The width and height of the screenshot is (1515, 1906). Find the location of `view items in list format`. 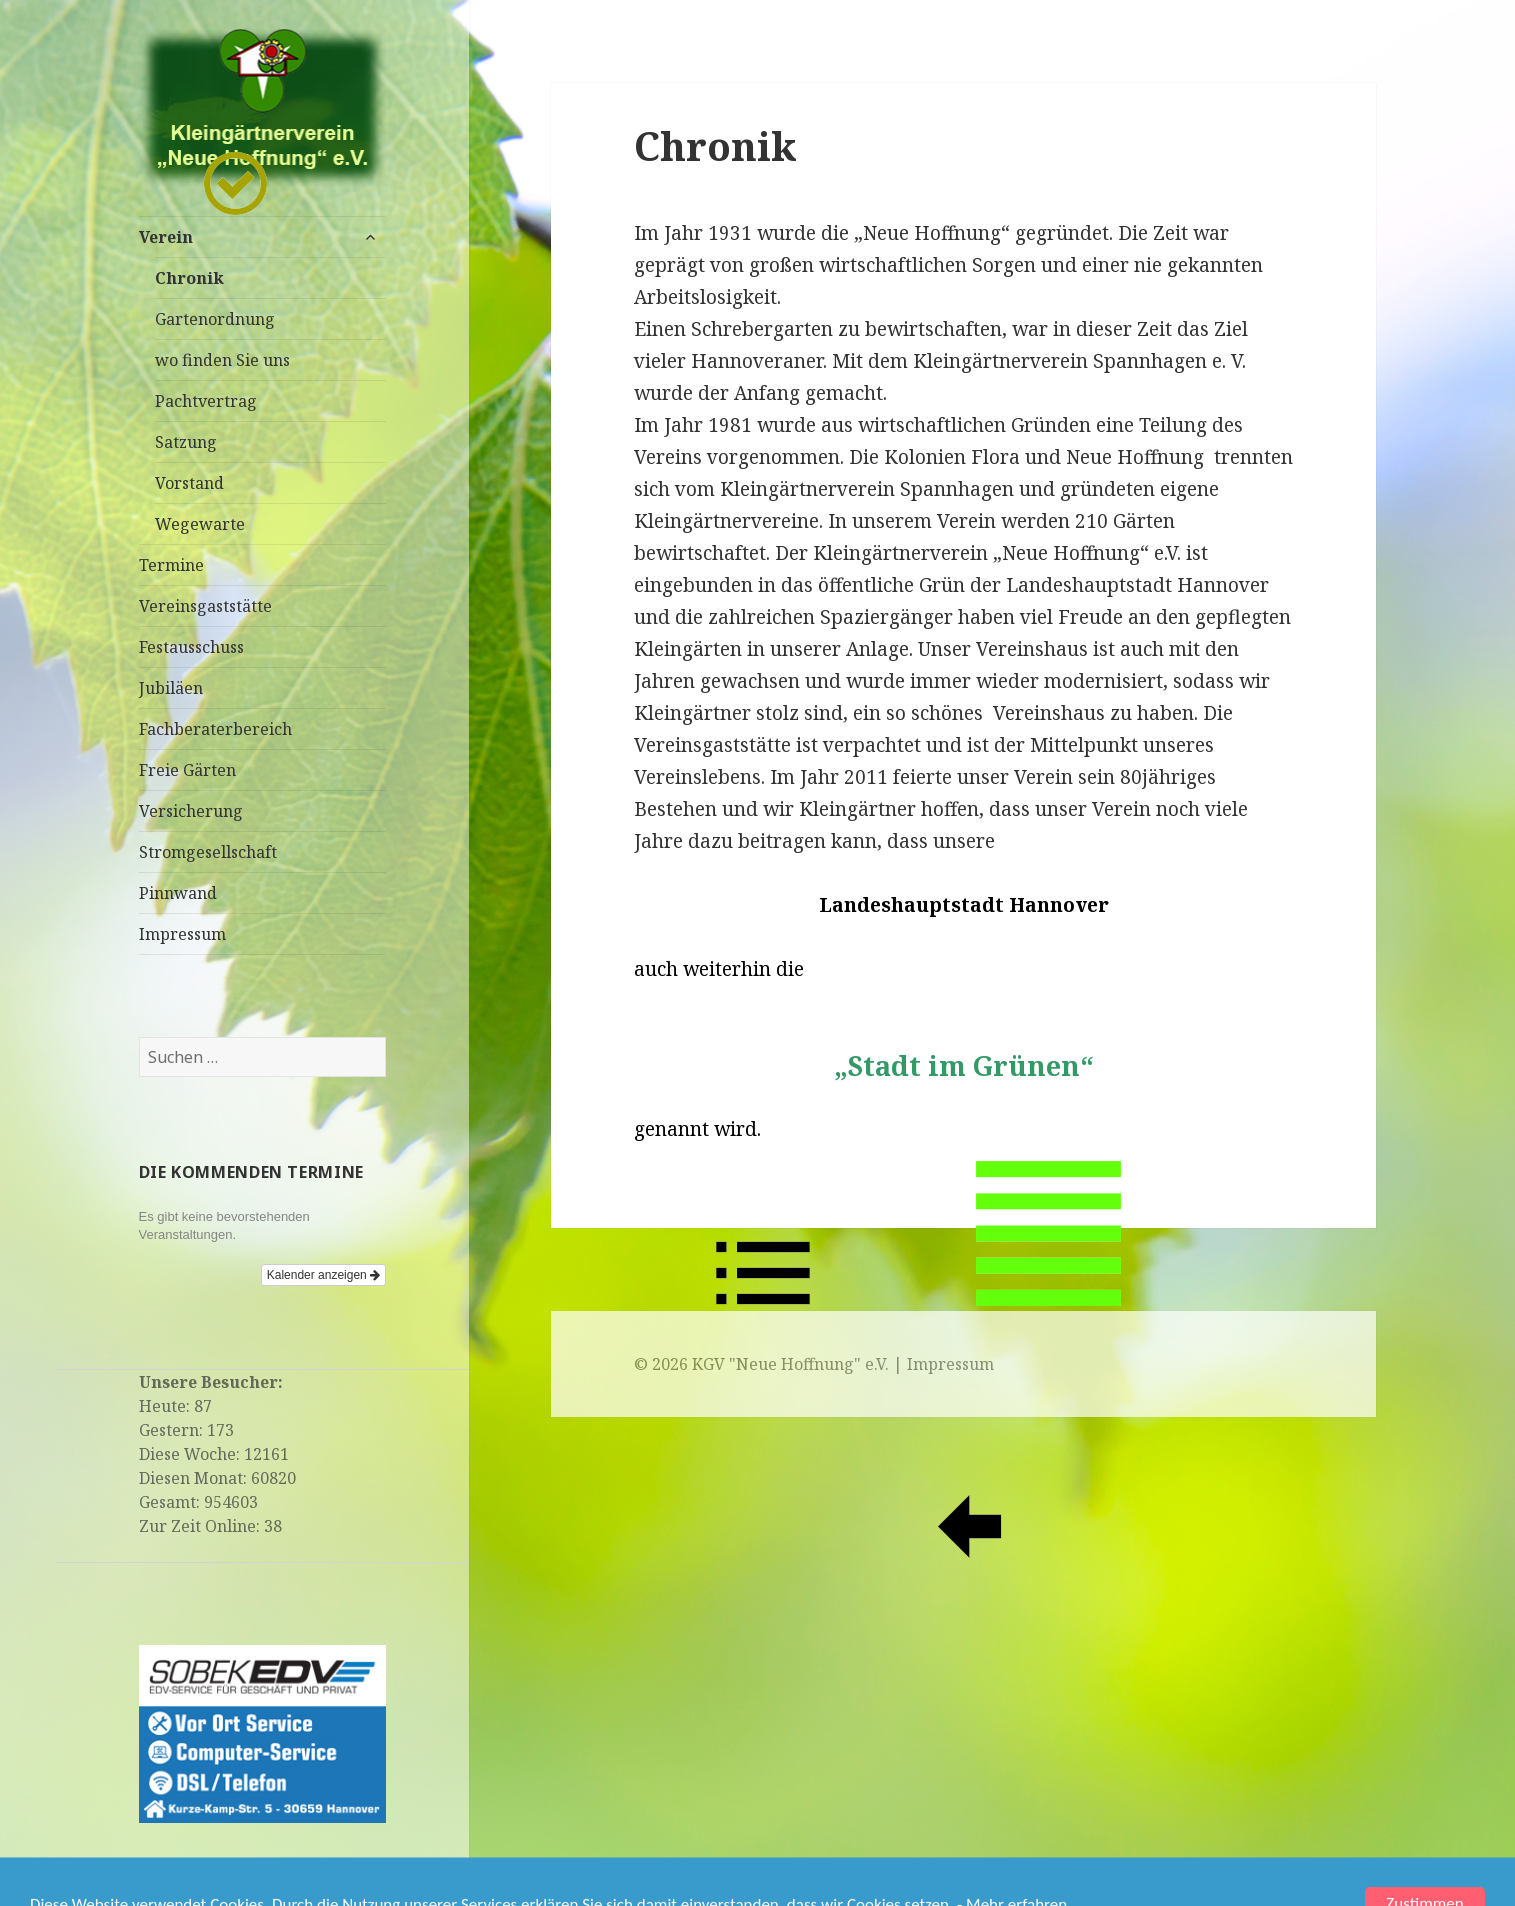

view items in list format is located at coordinates (763, 1273).